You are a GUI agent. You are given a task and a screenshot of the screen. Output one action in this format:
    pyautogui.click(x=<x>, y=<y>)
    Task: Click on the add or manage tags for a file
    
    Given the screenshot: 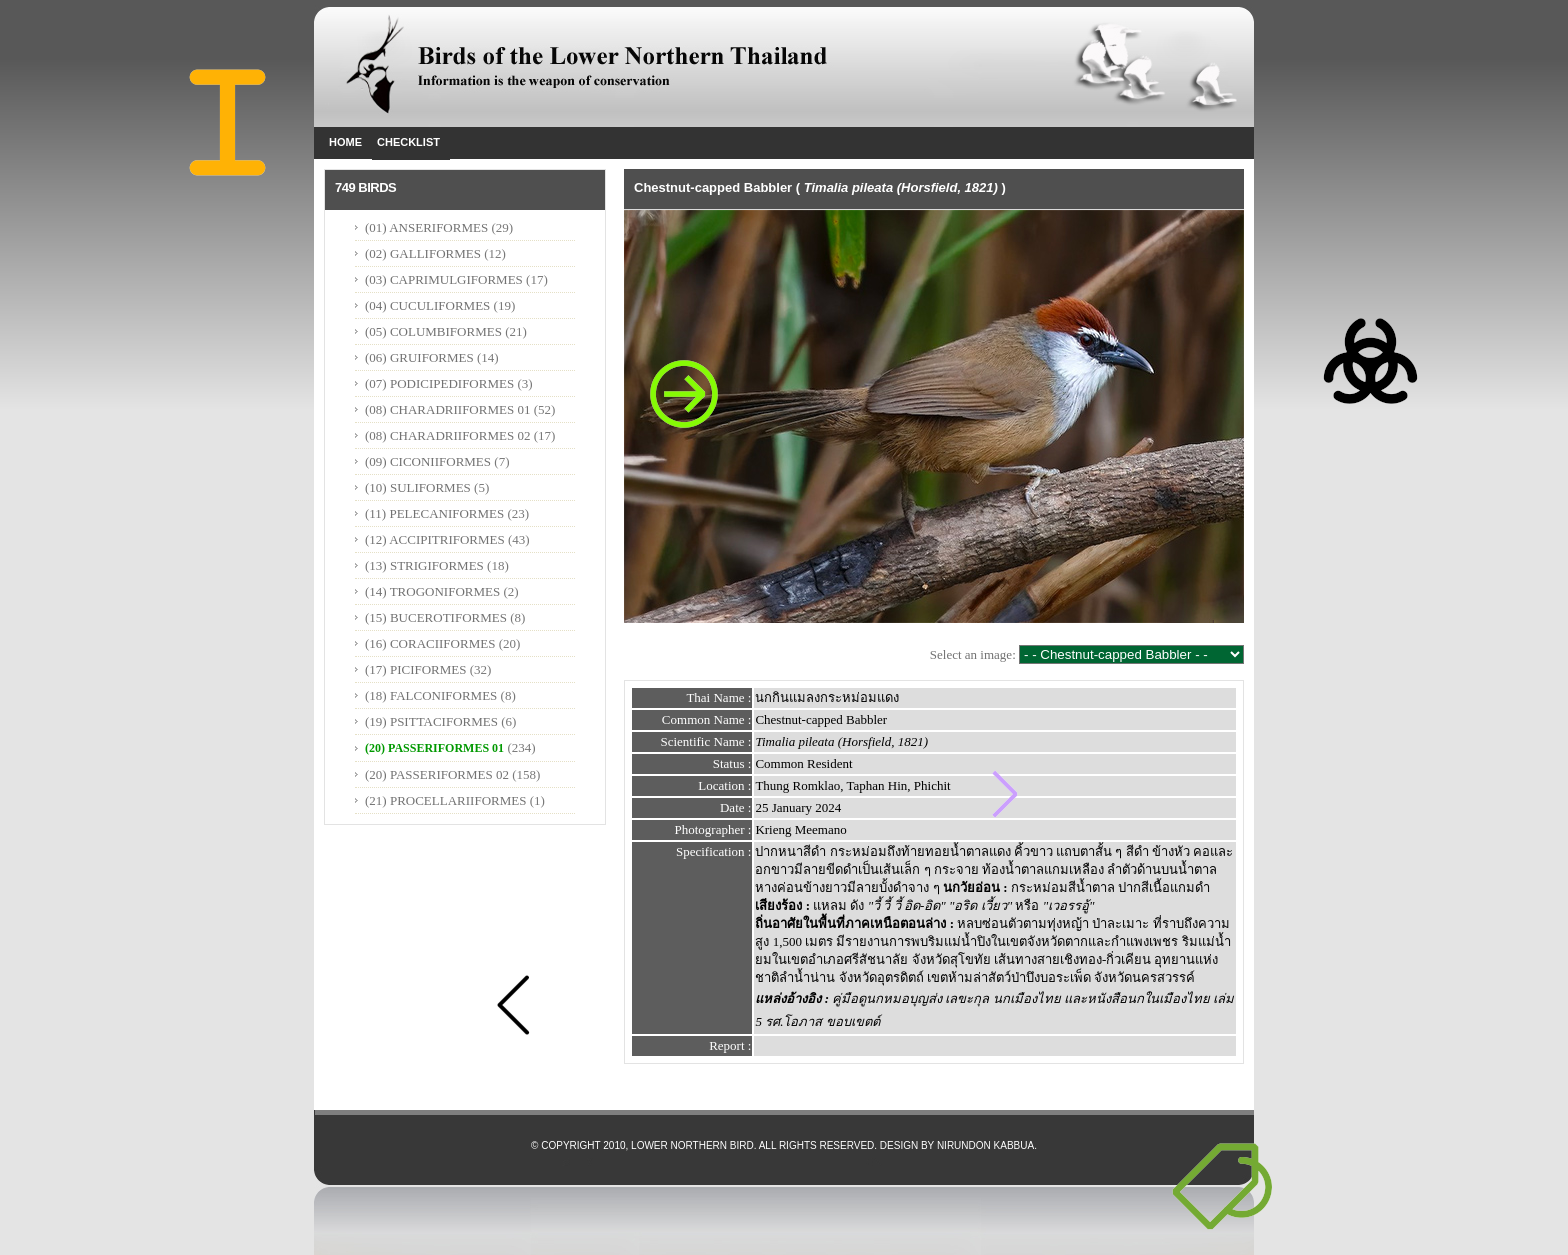 What is the action you would take?
    pyautogui.click(x=1220, y=1184)
    